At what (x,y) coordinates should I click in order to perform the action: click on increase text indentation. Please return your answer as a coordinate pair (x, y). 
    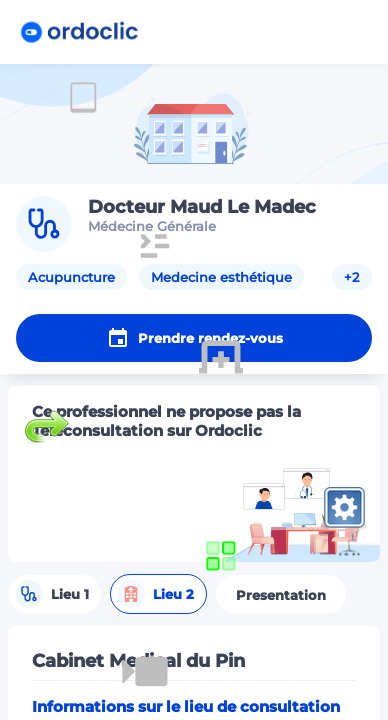
    Looking at the image, I should click on (155, 246).